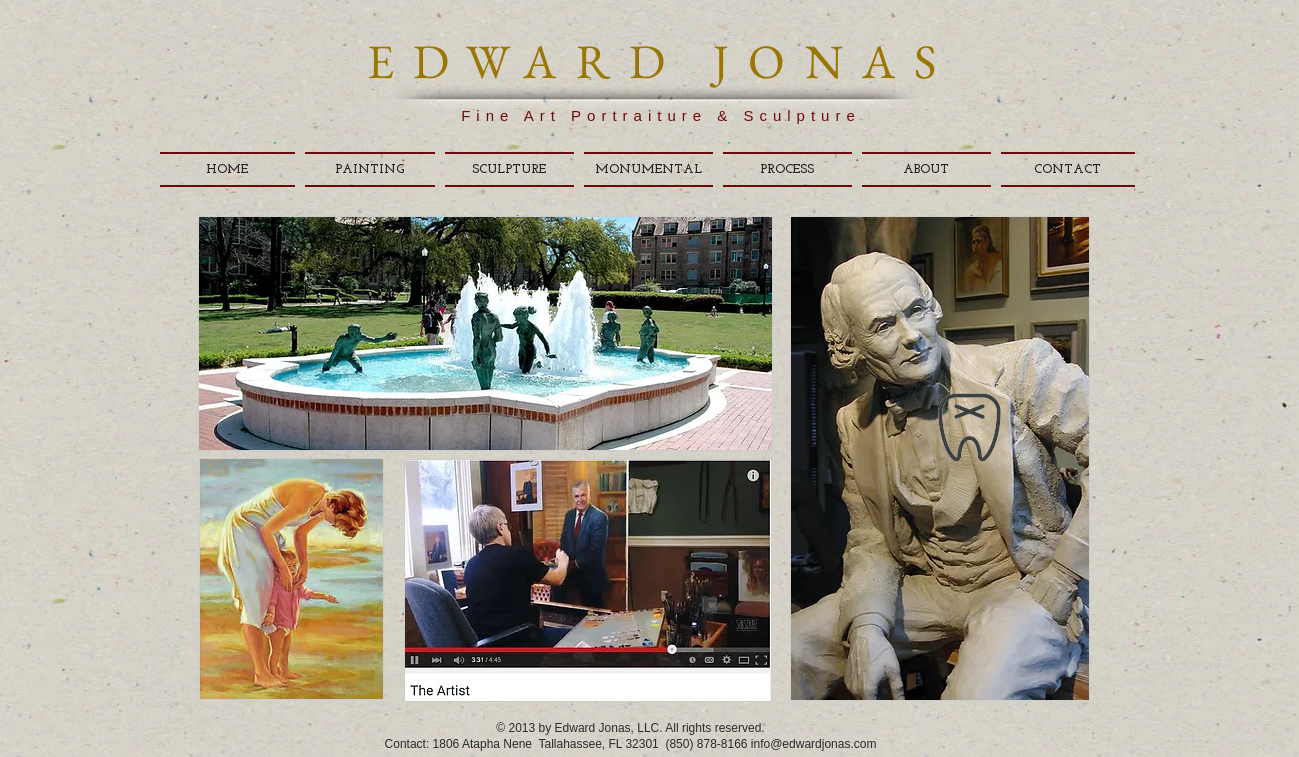  I want to click on access dental health information, so click(969, 427).